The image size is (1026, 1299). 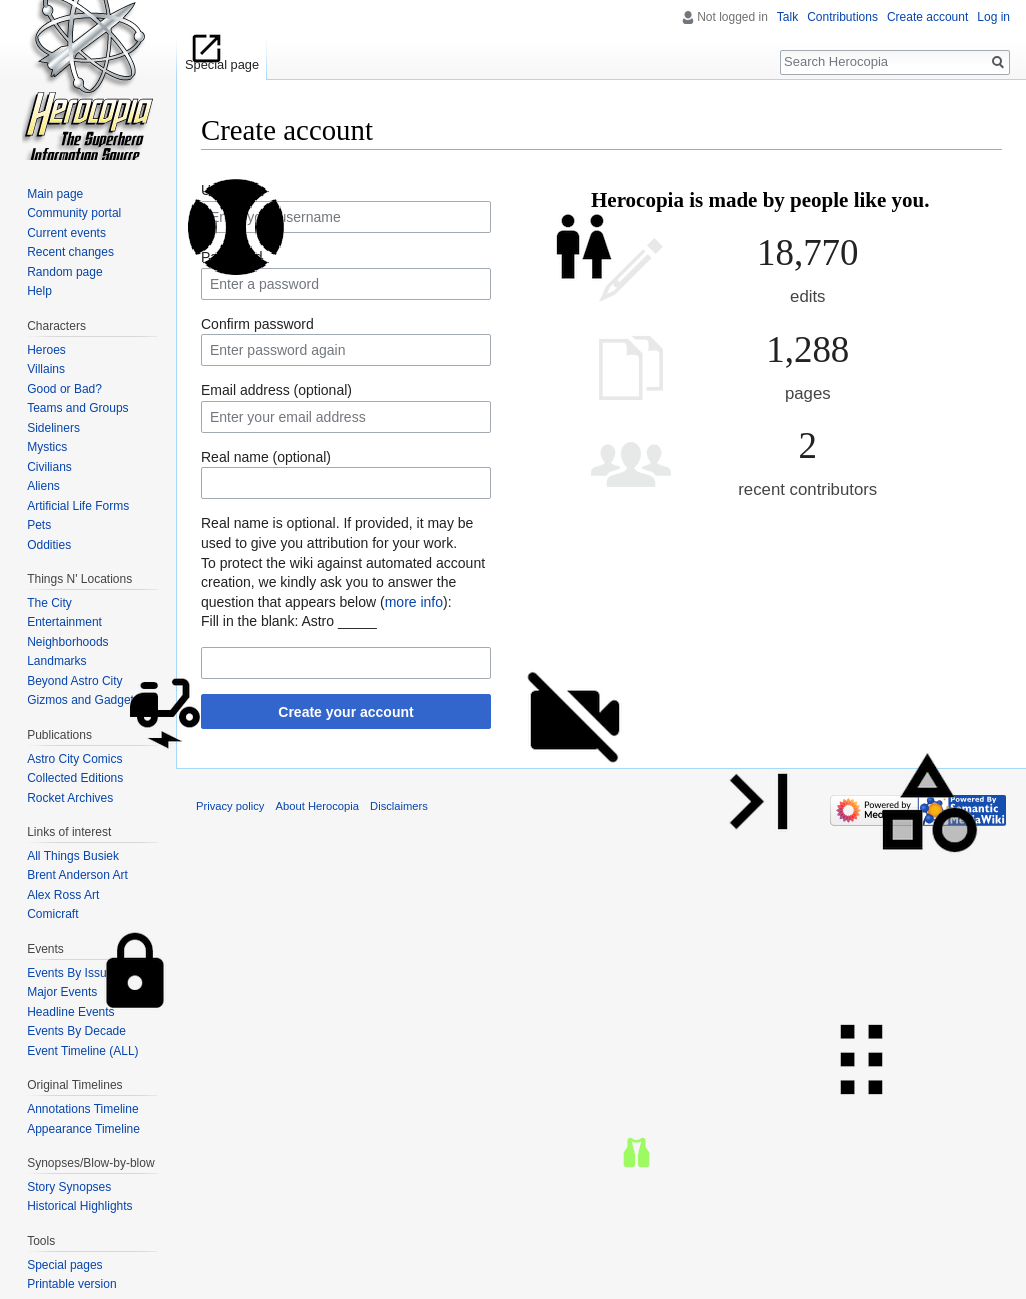 What do you see at coordinates (927, 802) in the screenshot?
I see `browse or filter by category` at bounding box center [927, 802].